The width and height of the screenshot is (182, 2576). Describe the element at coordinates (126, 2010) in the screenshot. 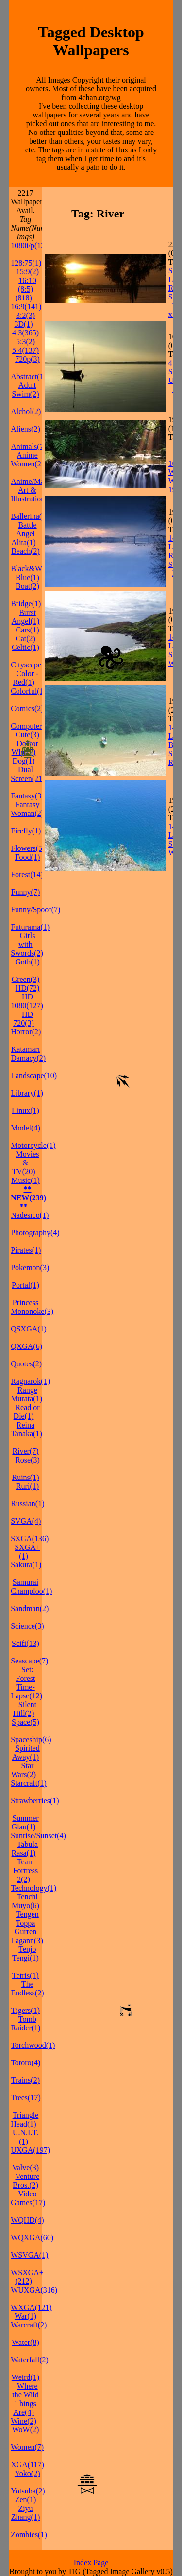

I see `set up camp in a desert region` at that location.